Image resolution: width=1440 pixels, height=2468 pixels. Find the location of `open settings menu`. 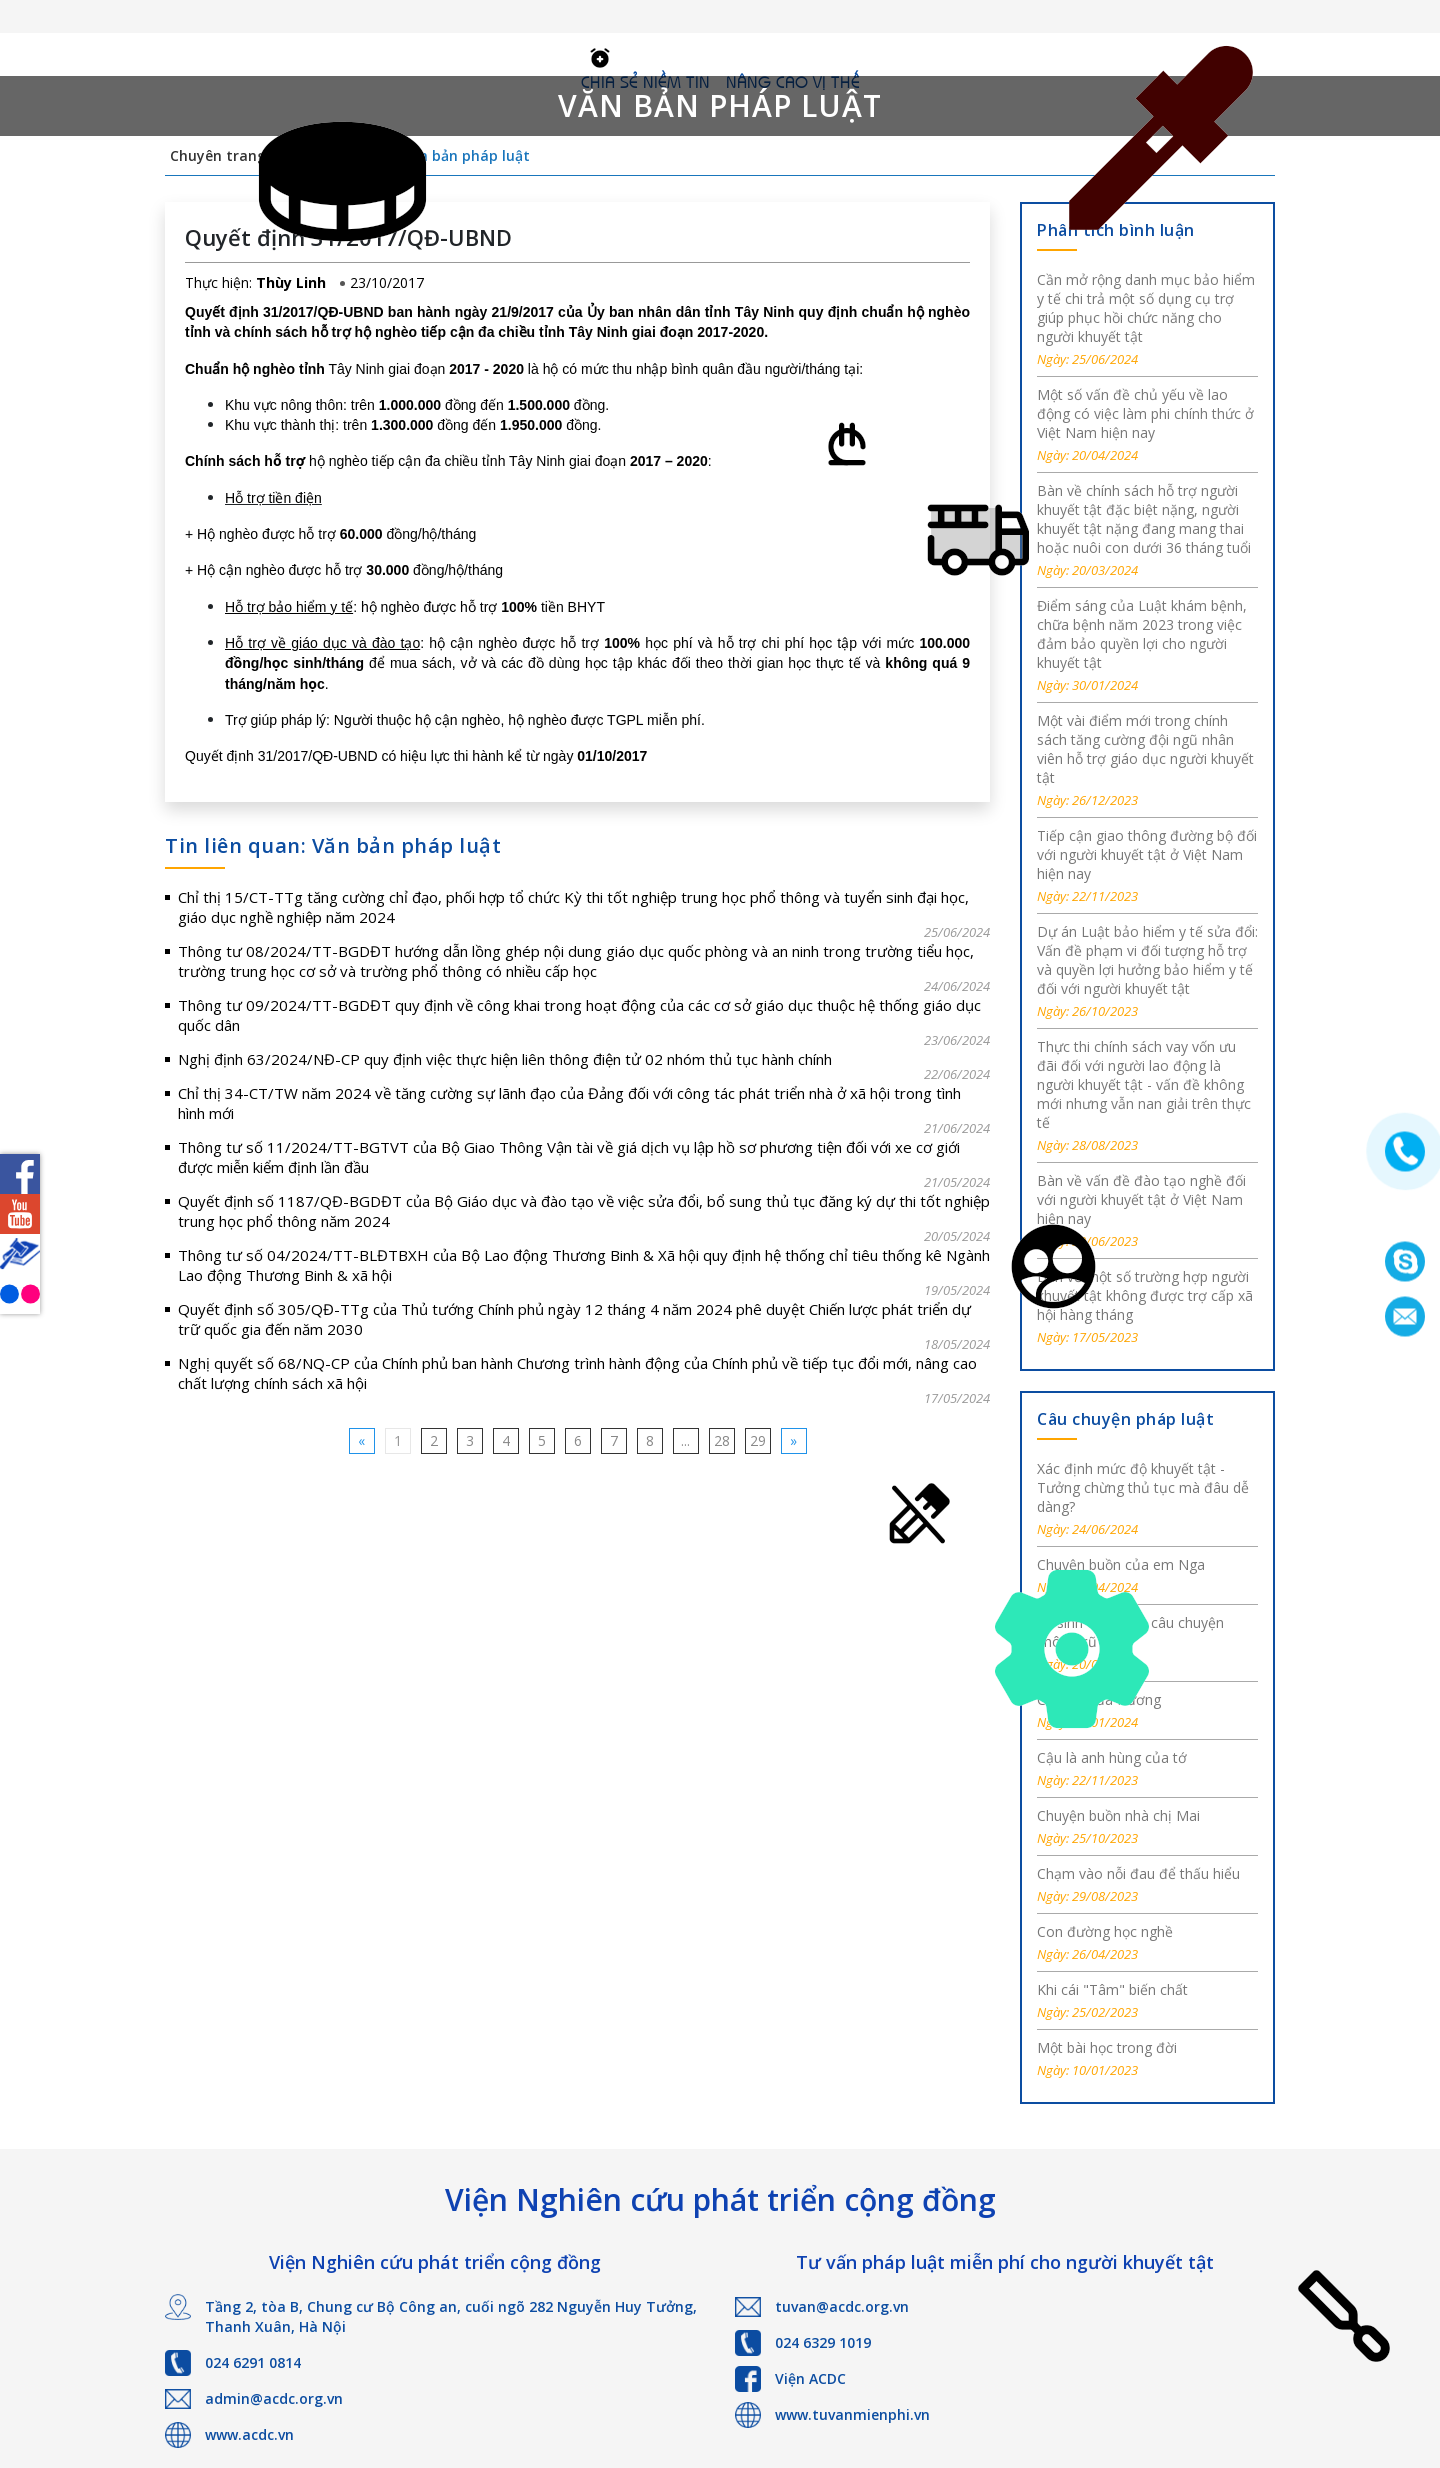

open settings menu is located at coordinates (1072, 1649).